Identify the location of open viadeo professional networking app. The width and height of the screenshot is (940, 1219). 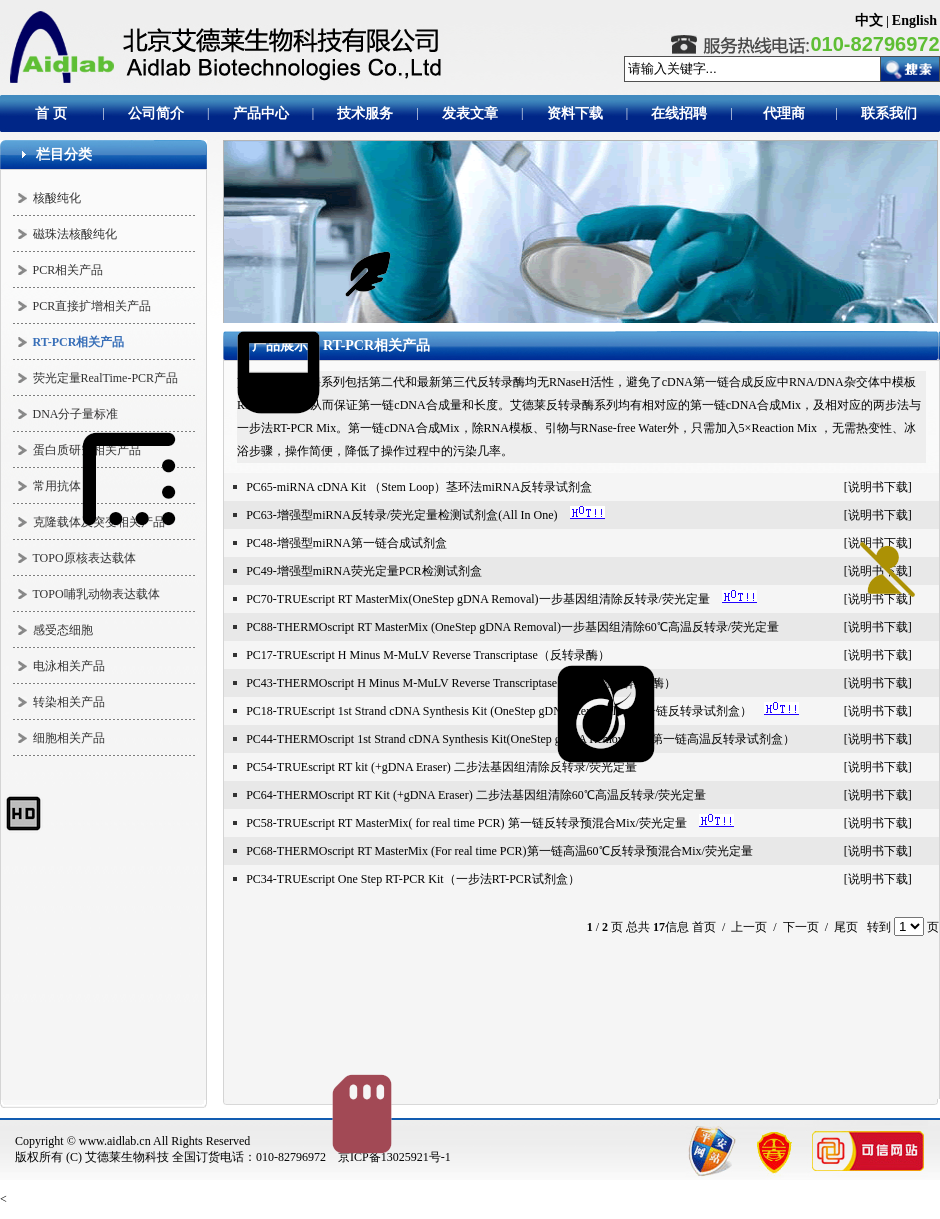
(606, 714).